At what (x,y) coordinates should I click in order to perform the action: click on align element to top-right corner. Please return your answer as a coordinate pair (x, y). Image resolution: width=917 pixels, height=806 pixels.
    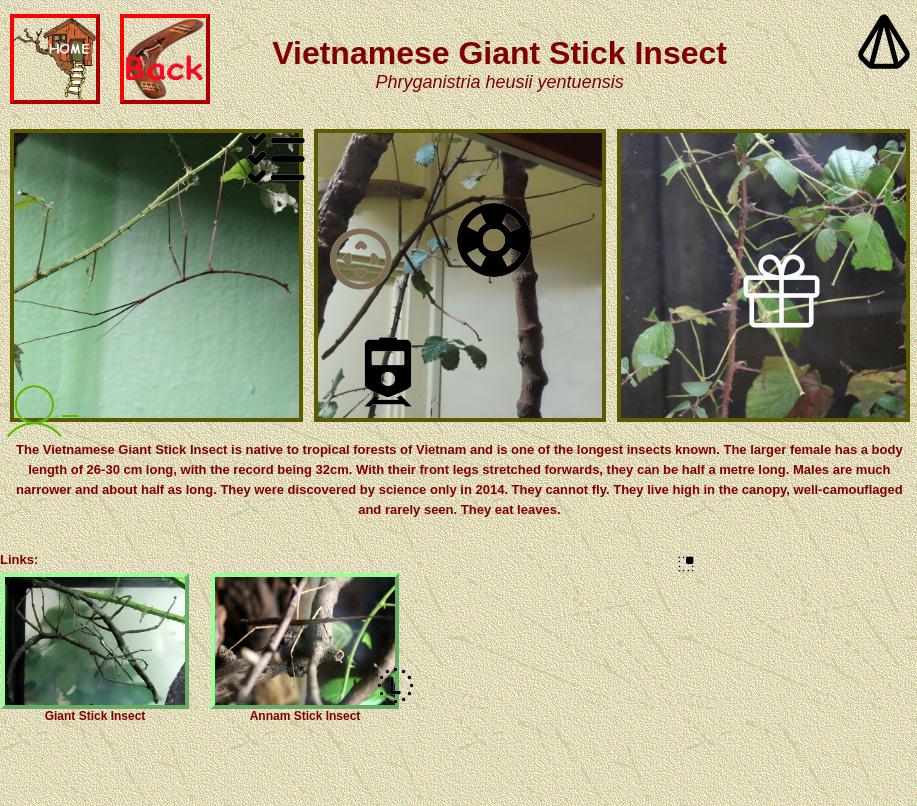
    Looking at the image, I should click on (686, 564).